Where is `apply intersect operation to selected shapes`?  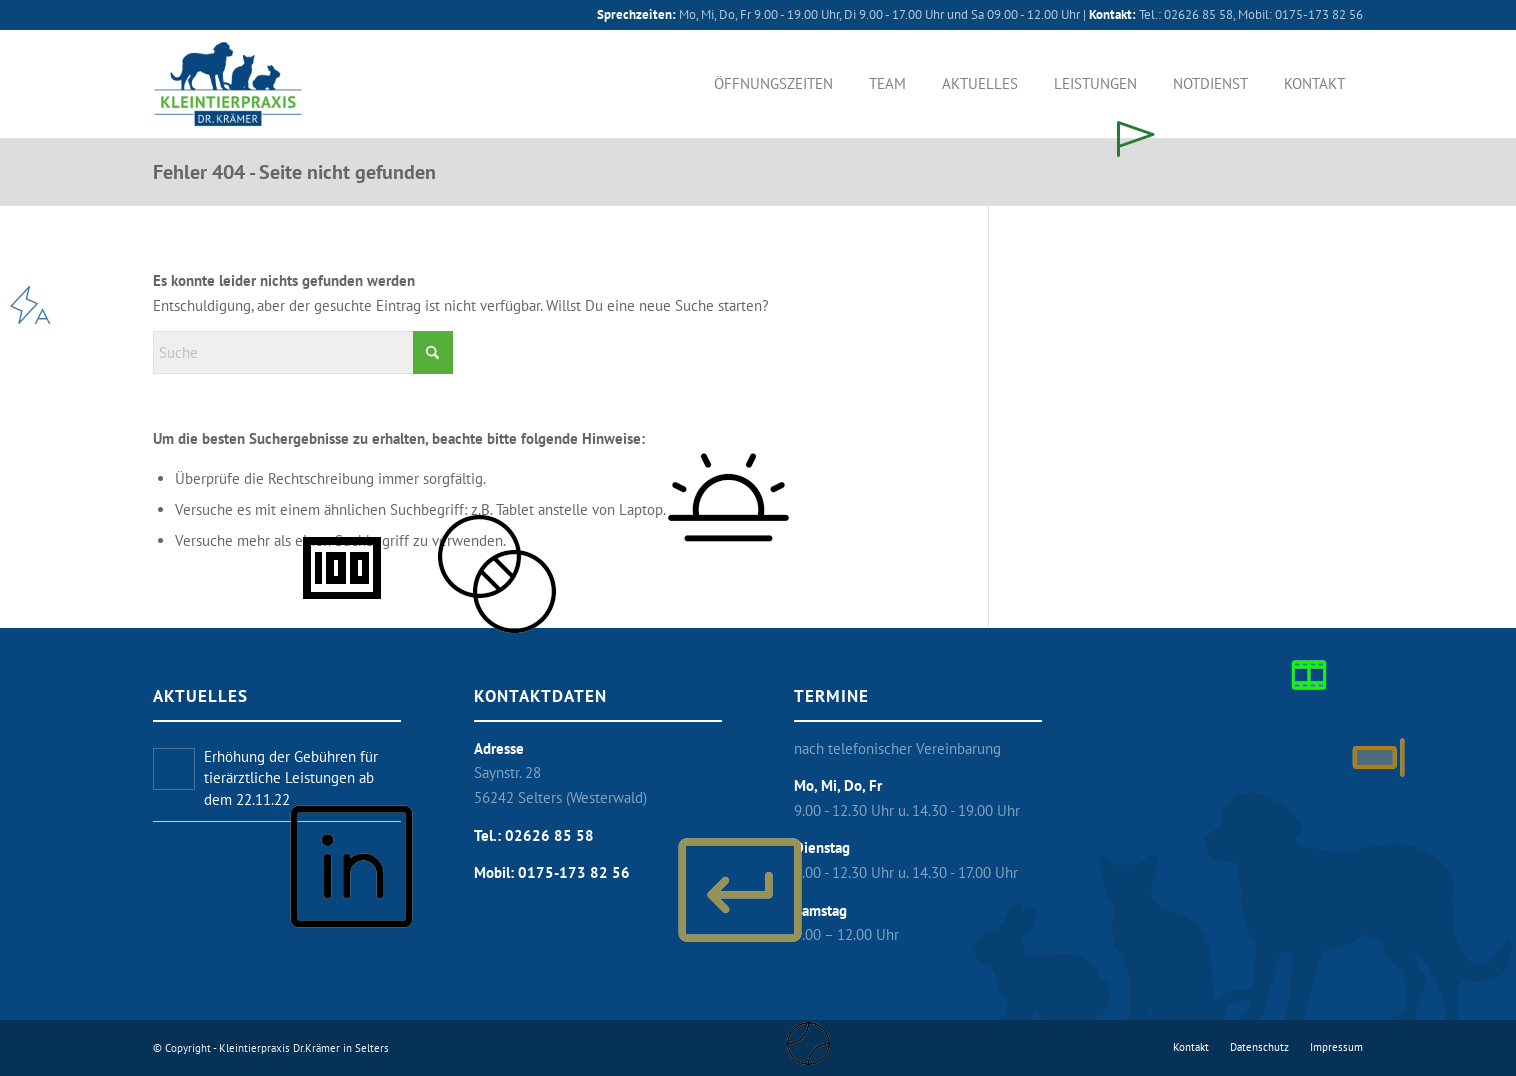
apply intersect operation to selected shapes is located at coordinates (497, 574).